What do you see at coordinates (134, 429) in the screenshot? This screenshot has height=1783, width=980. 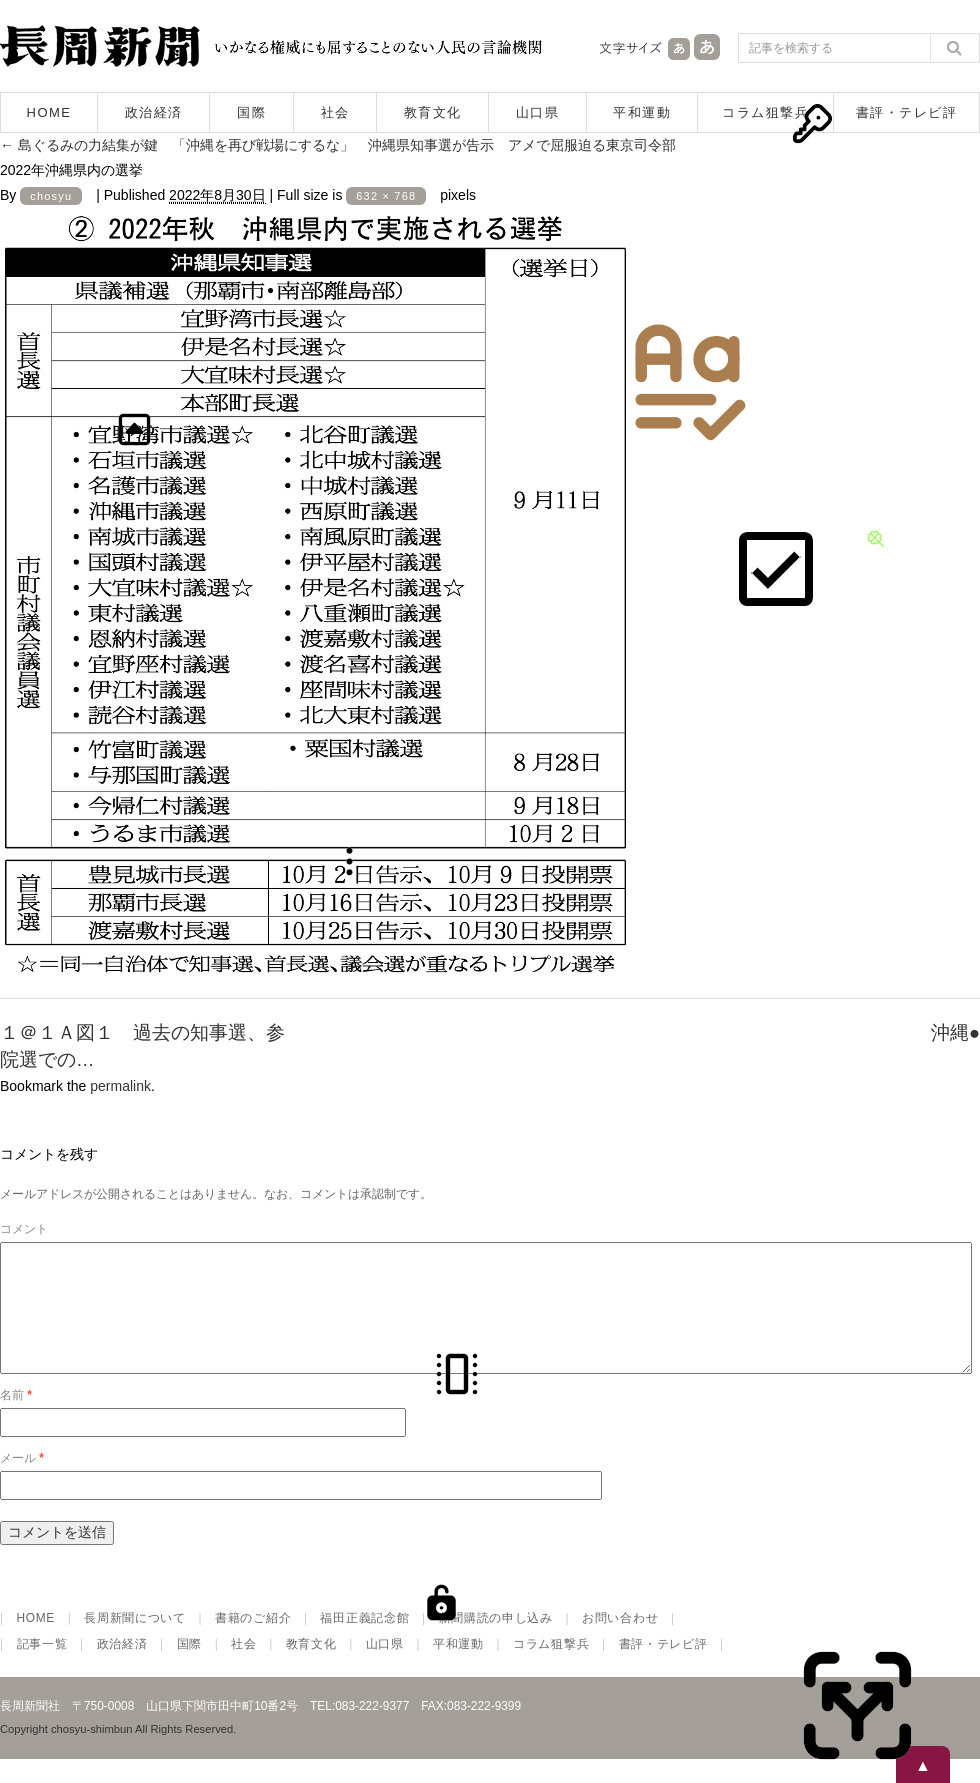 I see `expand content upward` at bounding box center [134, 429].